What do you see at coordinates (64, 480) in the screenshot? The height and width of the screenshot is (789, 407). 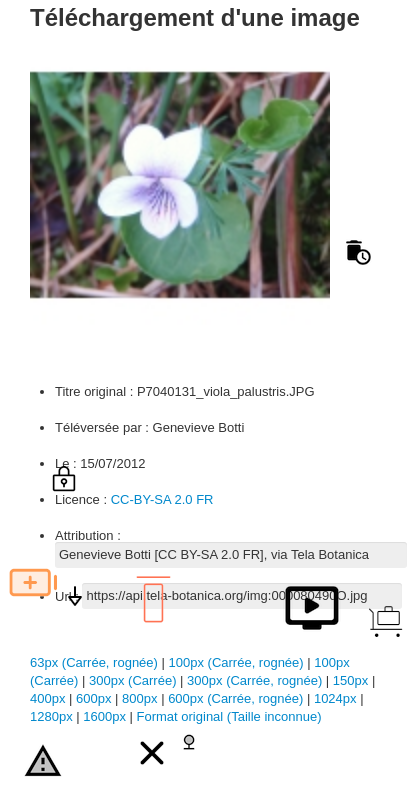 I see `access security or privacy settings` at bounding box center [64, 480].